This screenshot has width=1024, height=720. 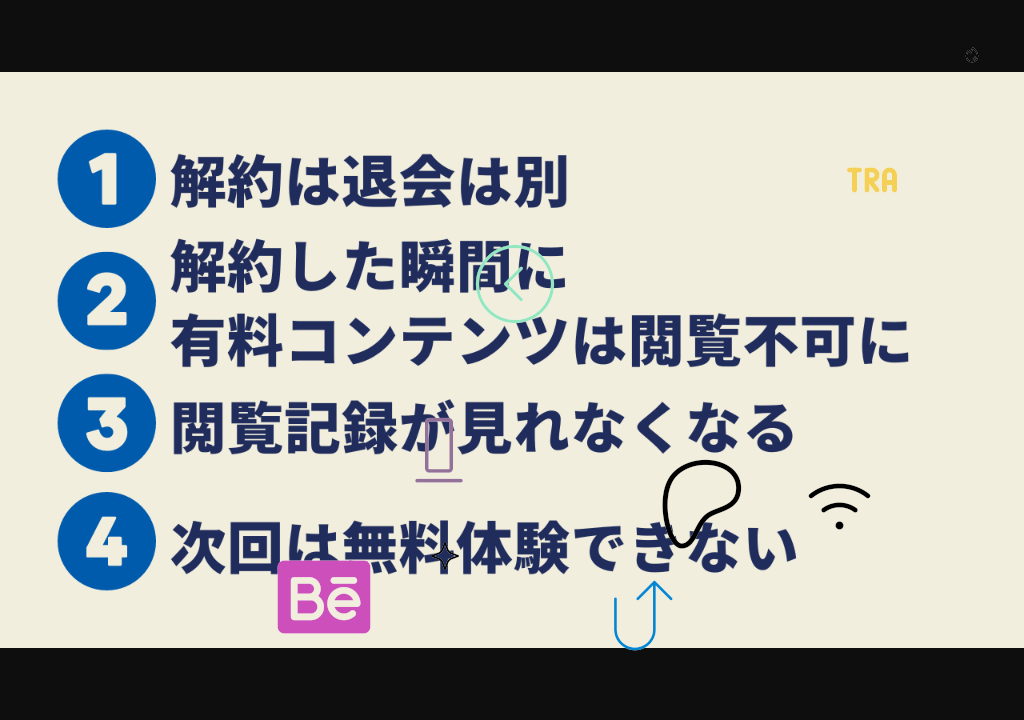 What do you see at coordinates (515, 284) in the screenshot?
I see `go back to the previous screen` at bounding box center [515, 284].